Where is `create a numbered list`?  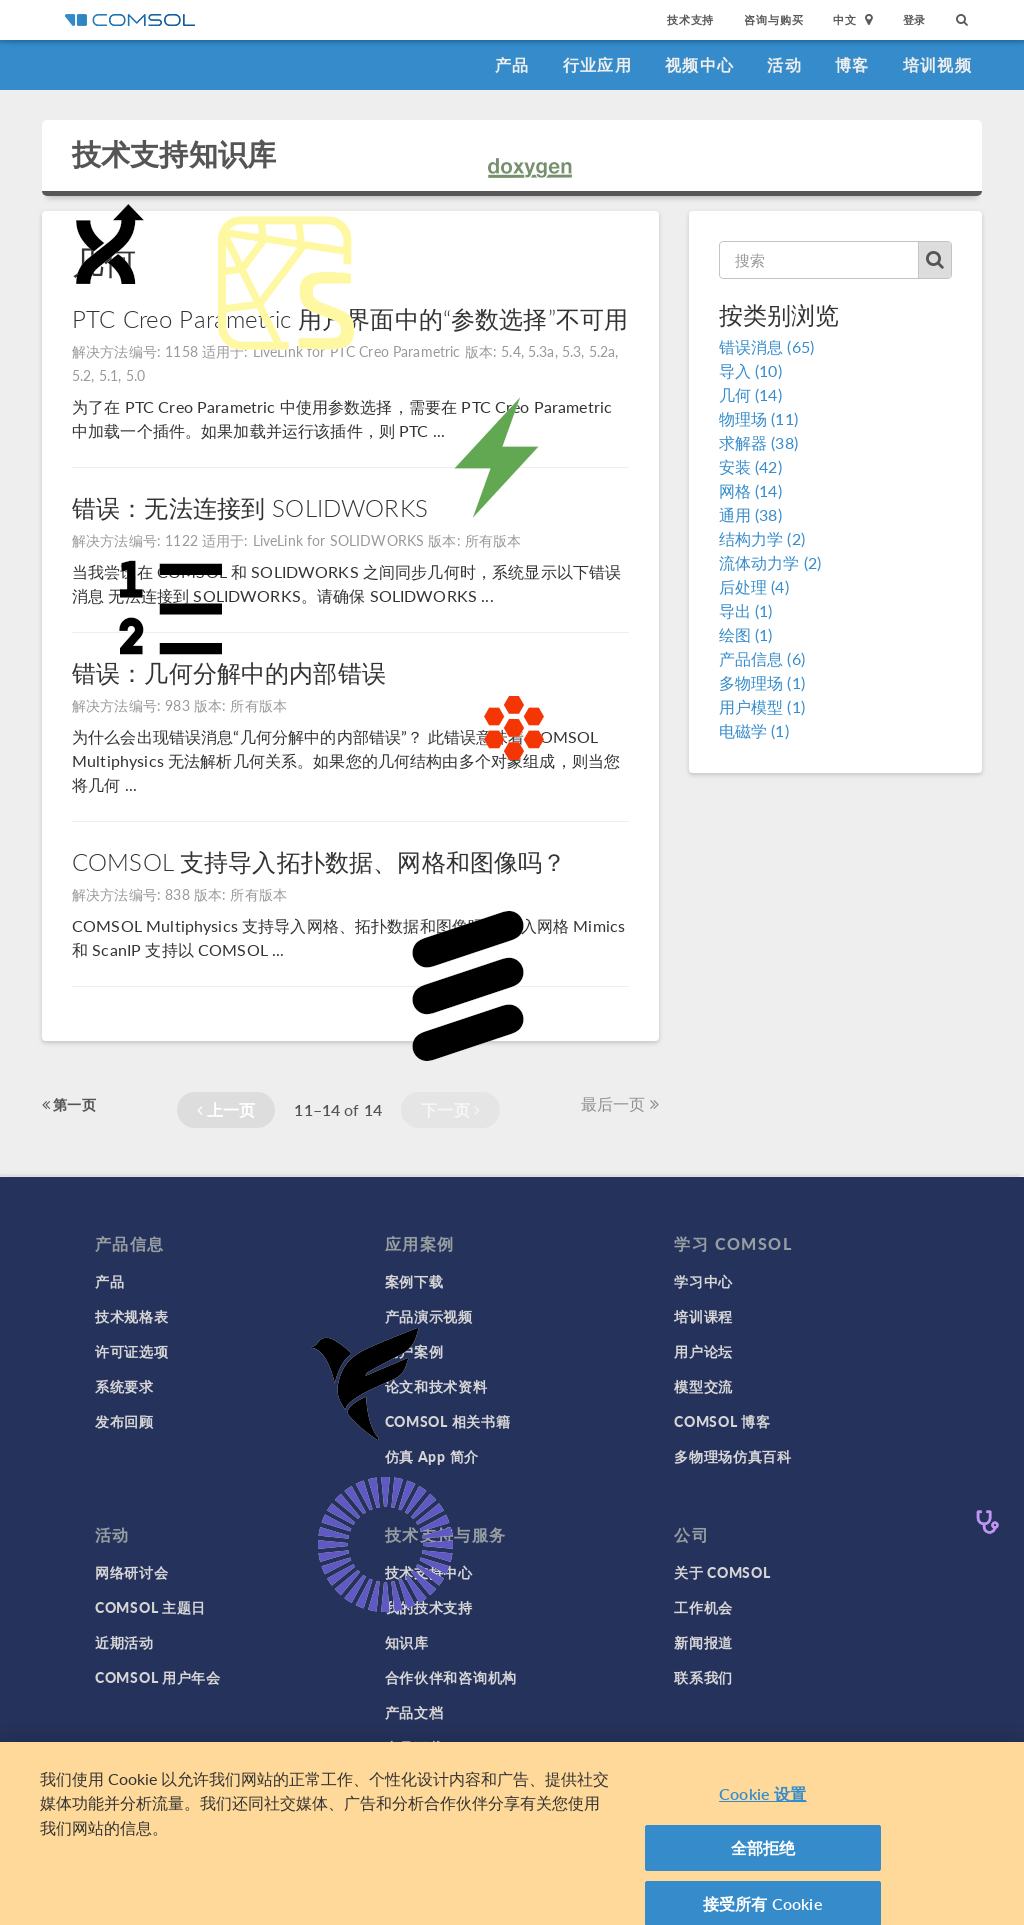 create a numbered list is located at coordinates (171, 609).